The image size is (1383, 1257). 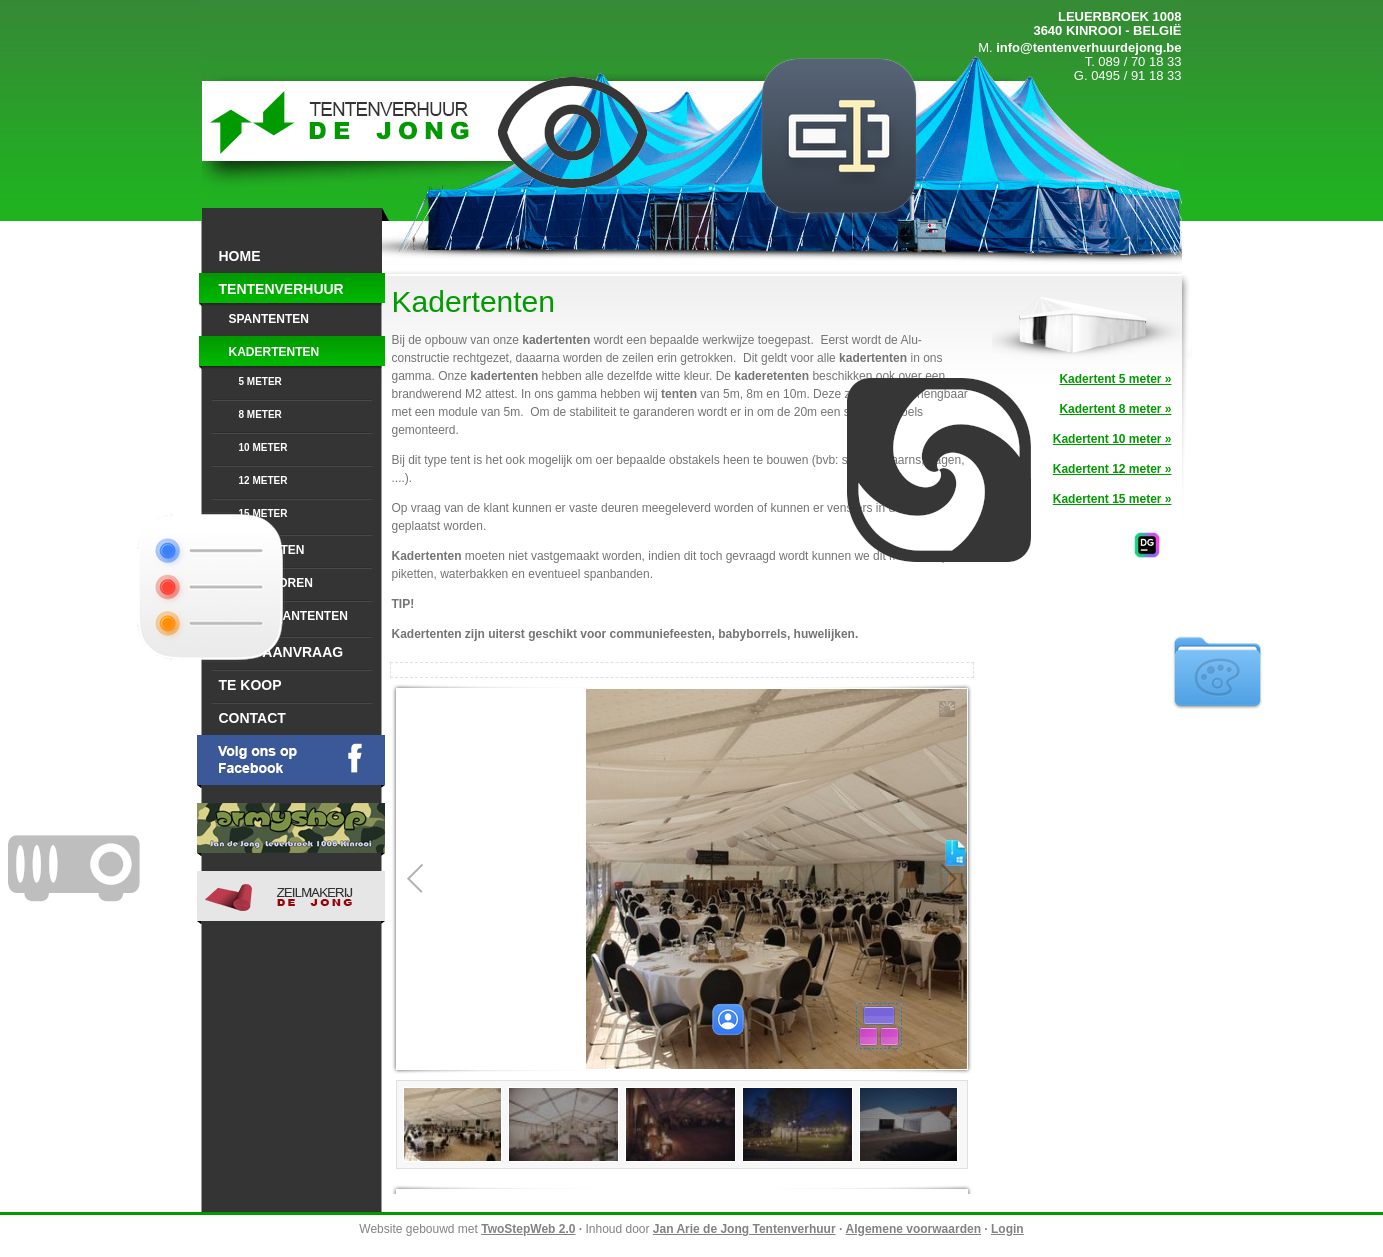 I want to click on select all items in the current view, so click(x=879, y=1026).